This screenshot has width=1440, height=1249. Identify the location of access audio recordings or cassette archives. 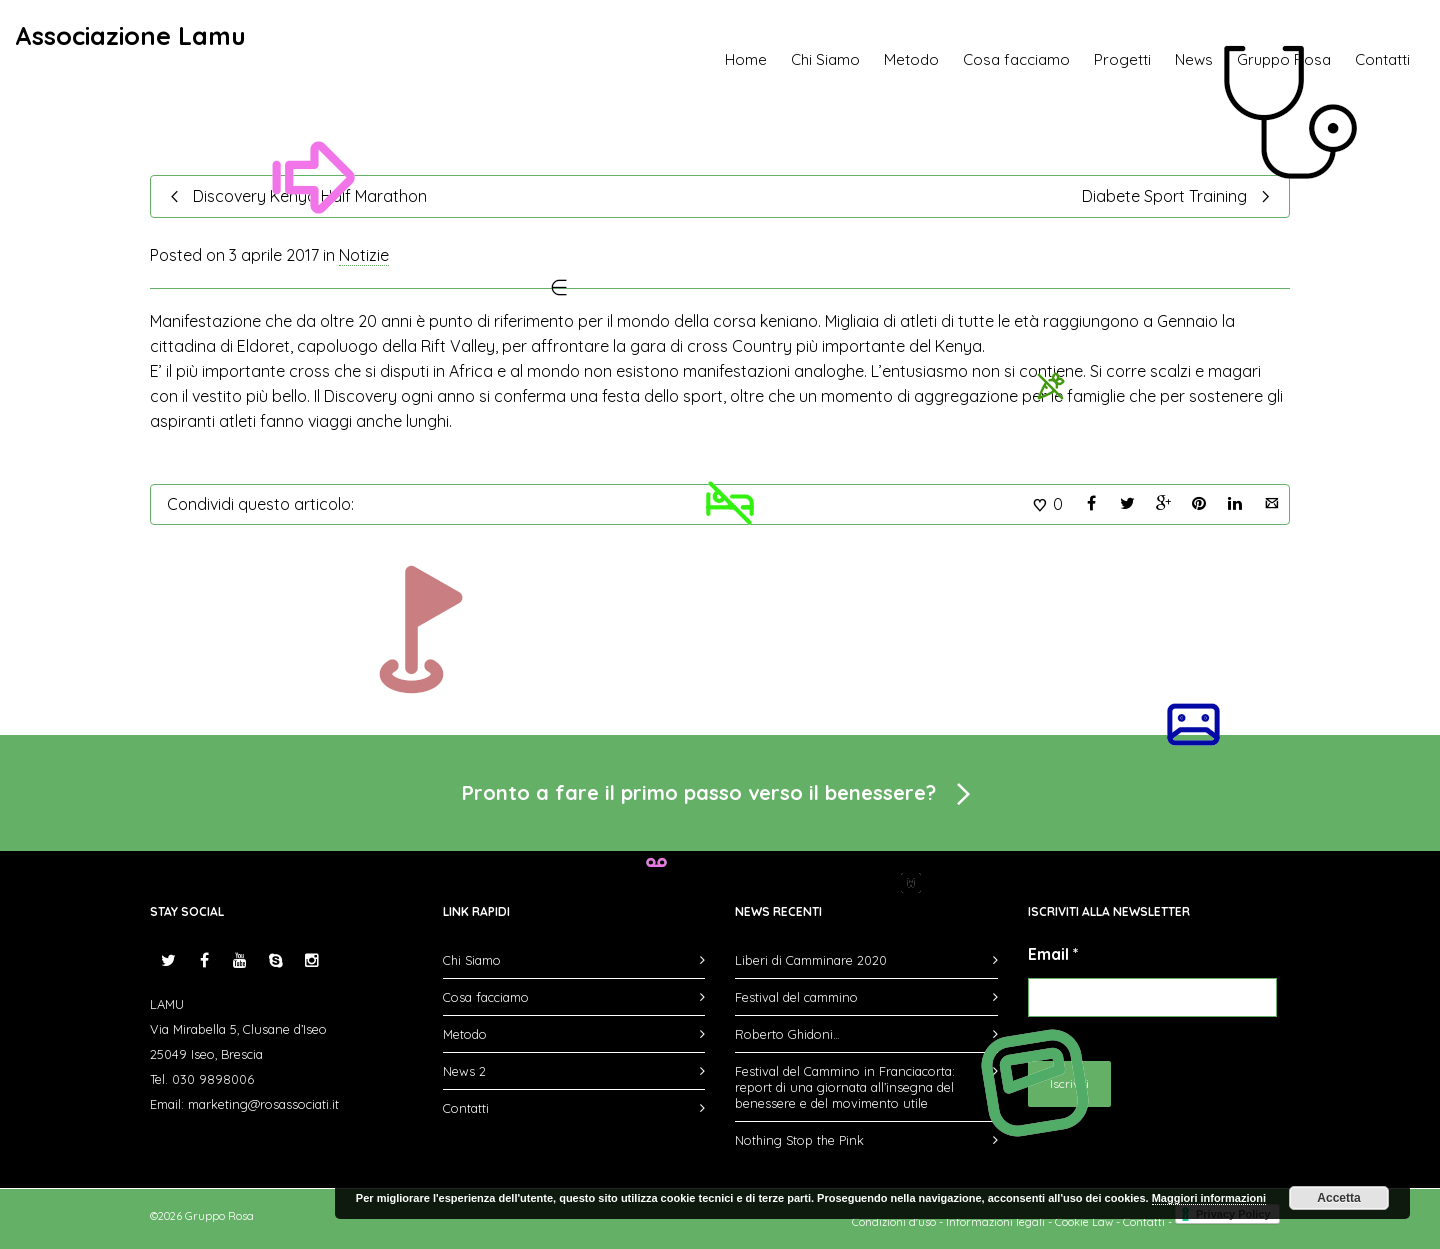
(1193, 724).